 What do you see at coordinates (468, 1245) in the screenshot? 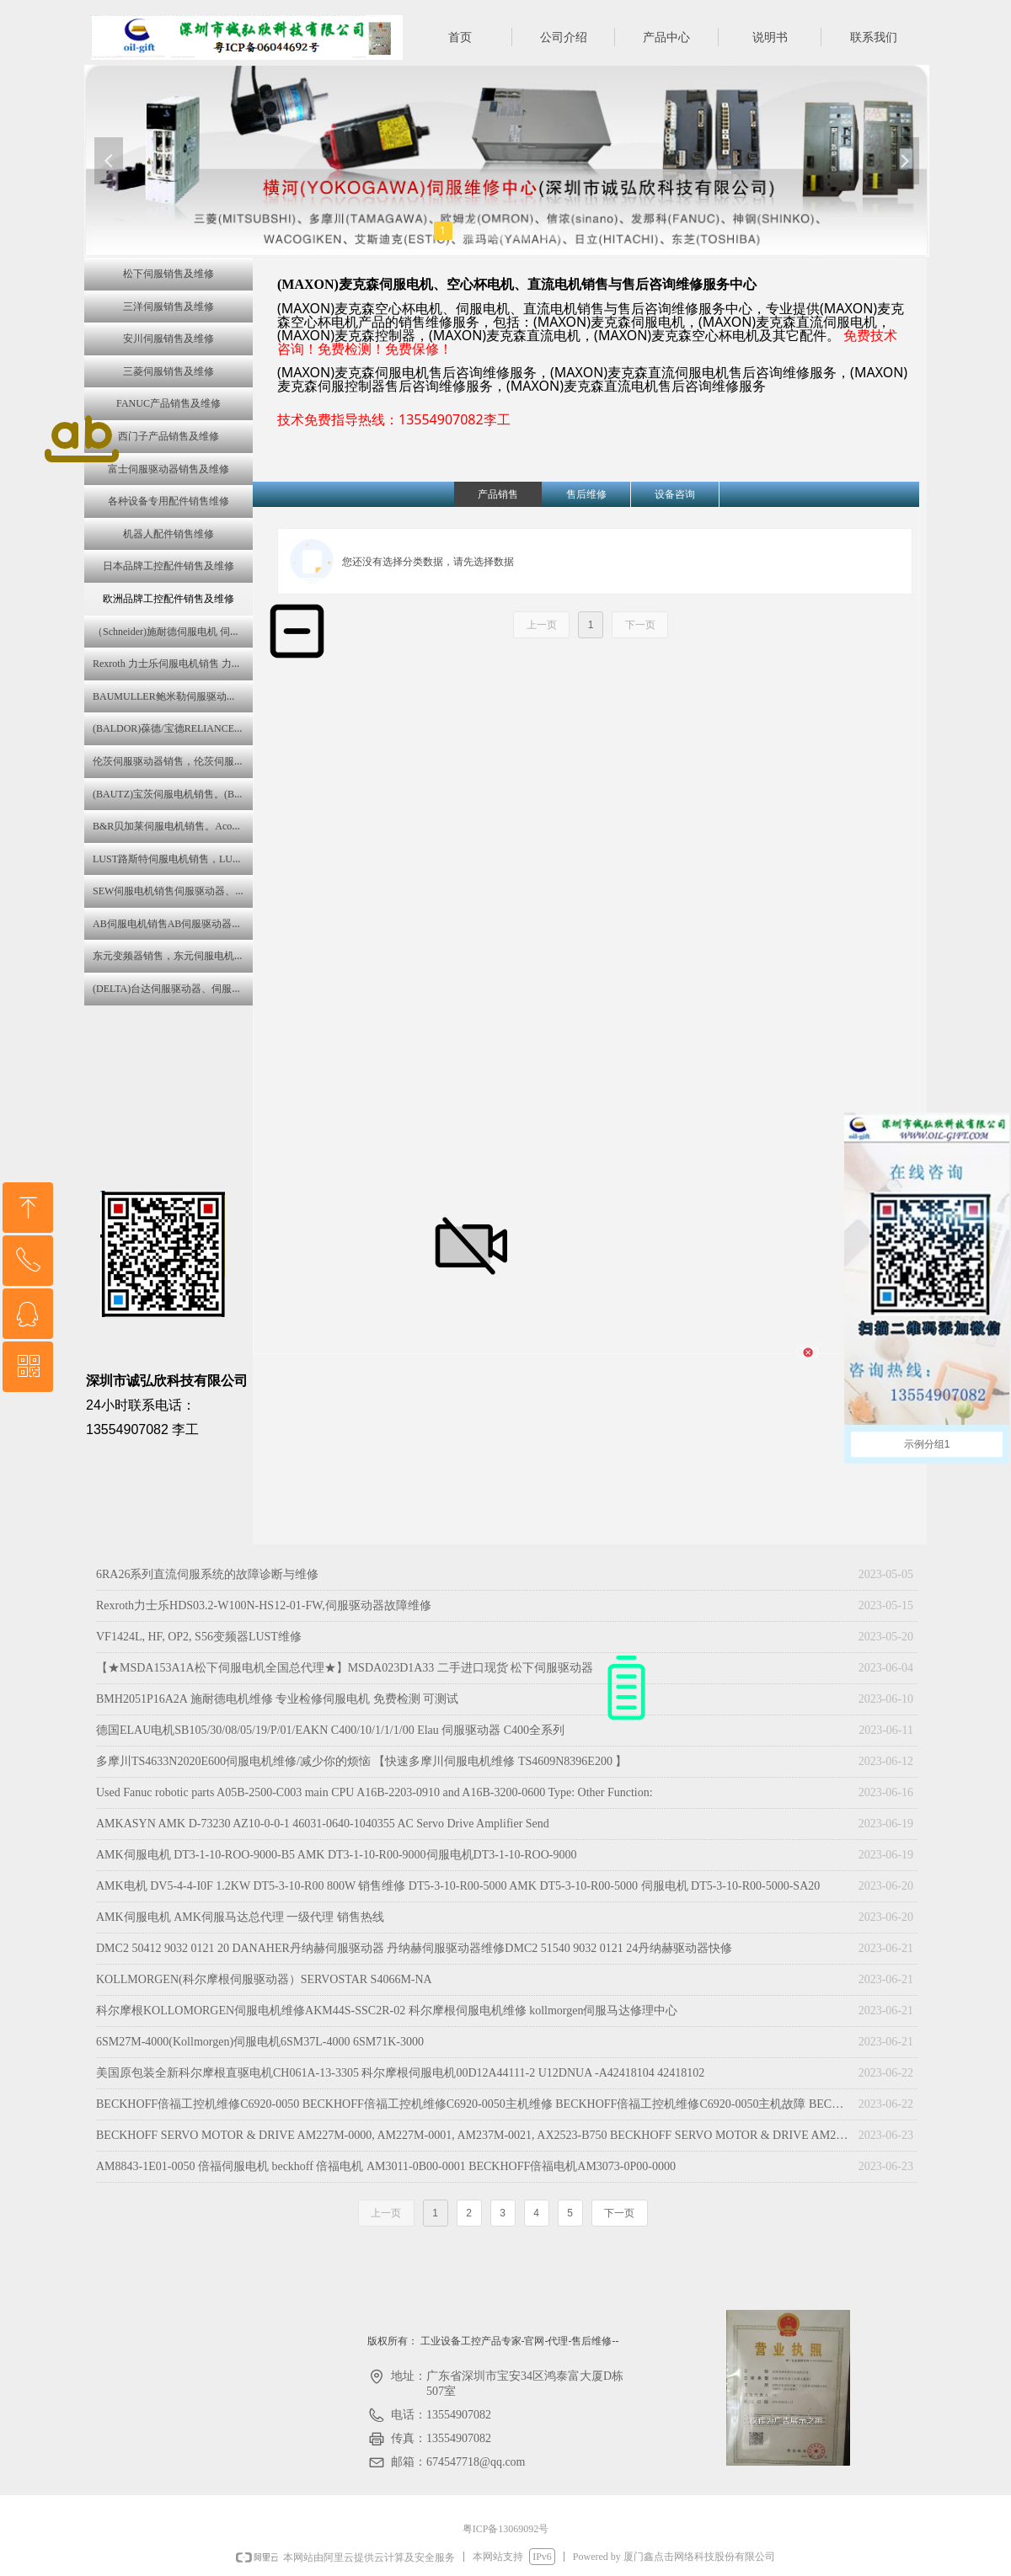
I see `turn off camera or disable video` at bounding box center [468, 1245].